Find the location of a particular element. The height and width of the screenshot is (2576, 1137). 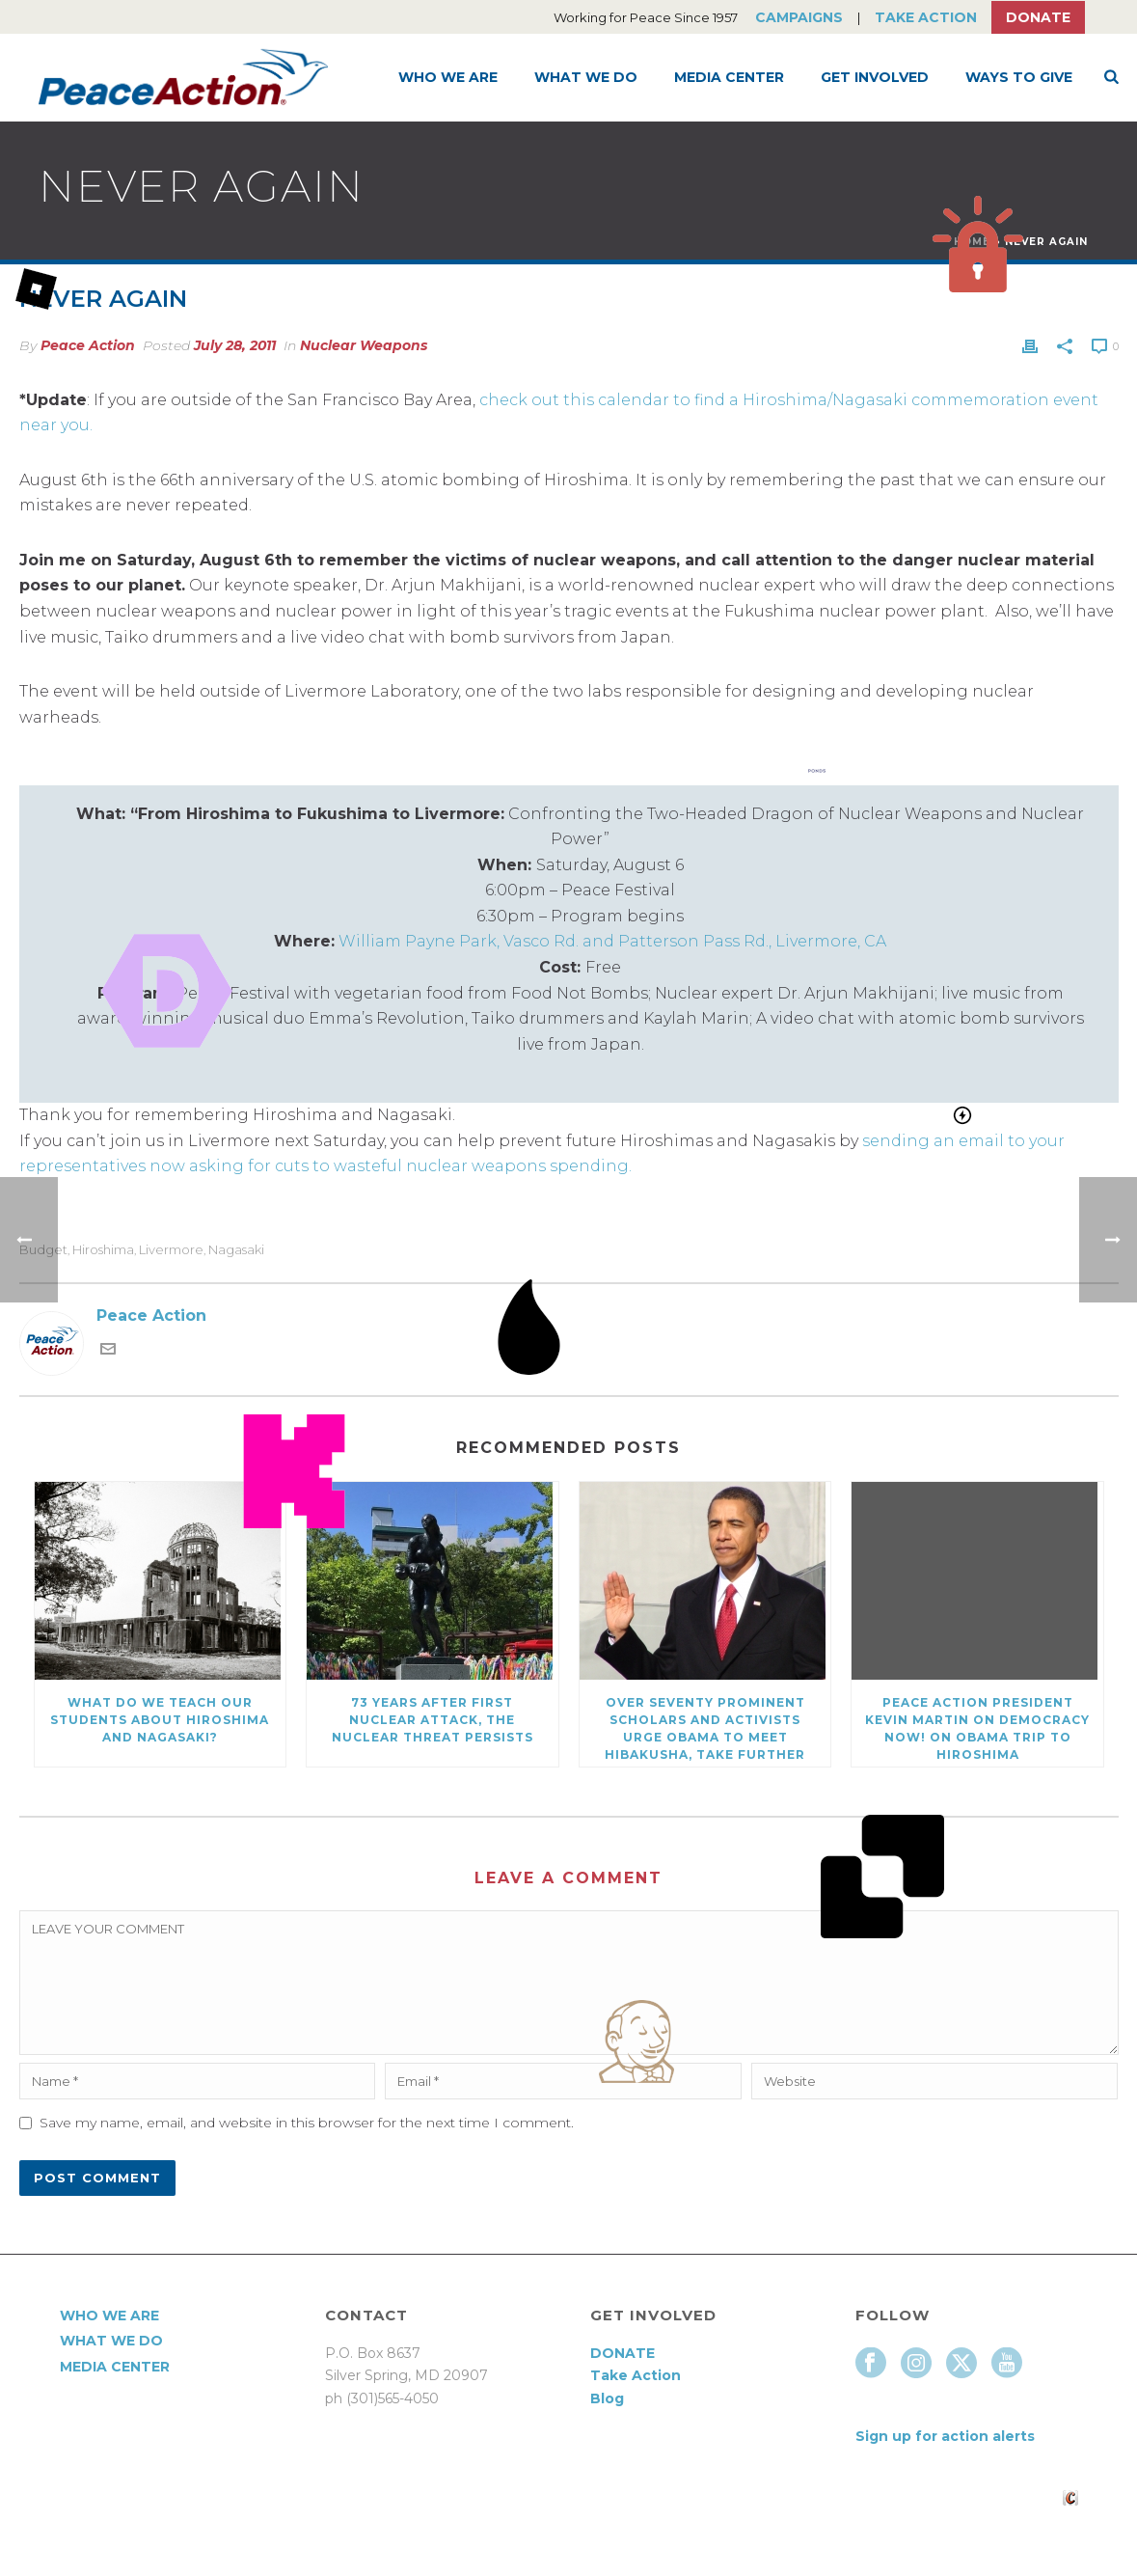

play or access DVD media content is located at coordinates (962, 1115).